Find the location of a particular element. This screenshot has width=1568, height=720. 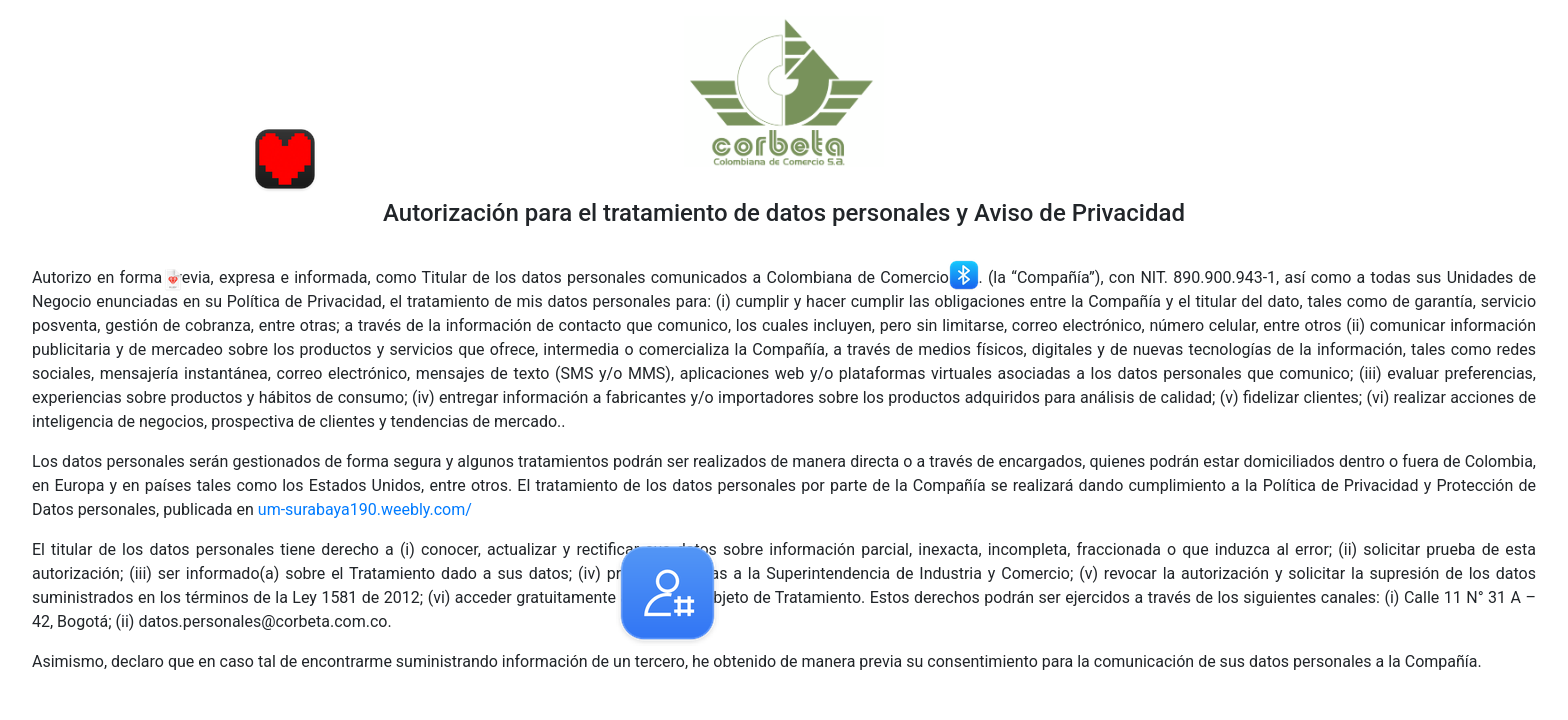

launch undertale is located at coordinates (285, 159).